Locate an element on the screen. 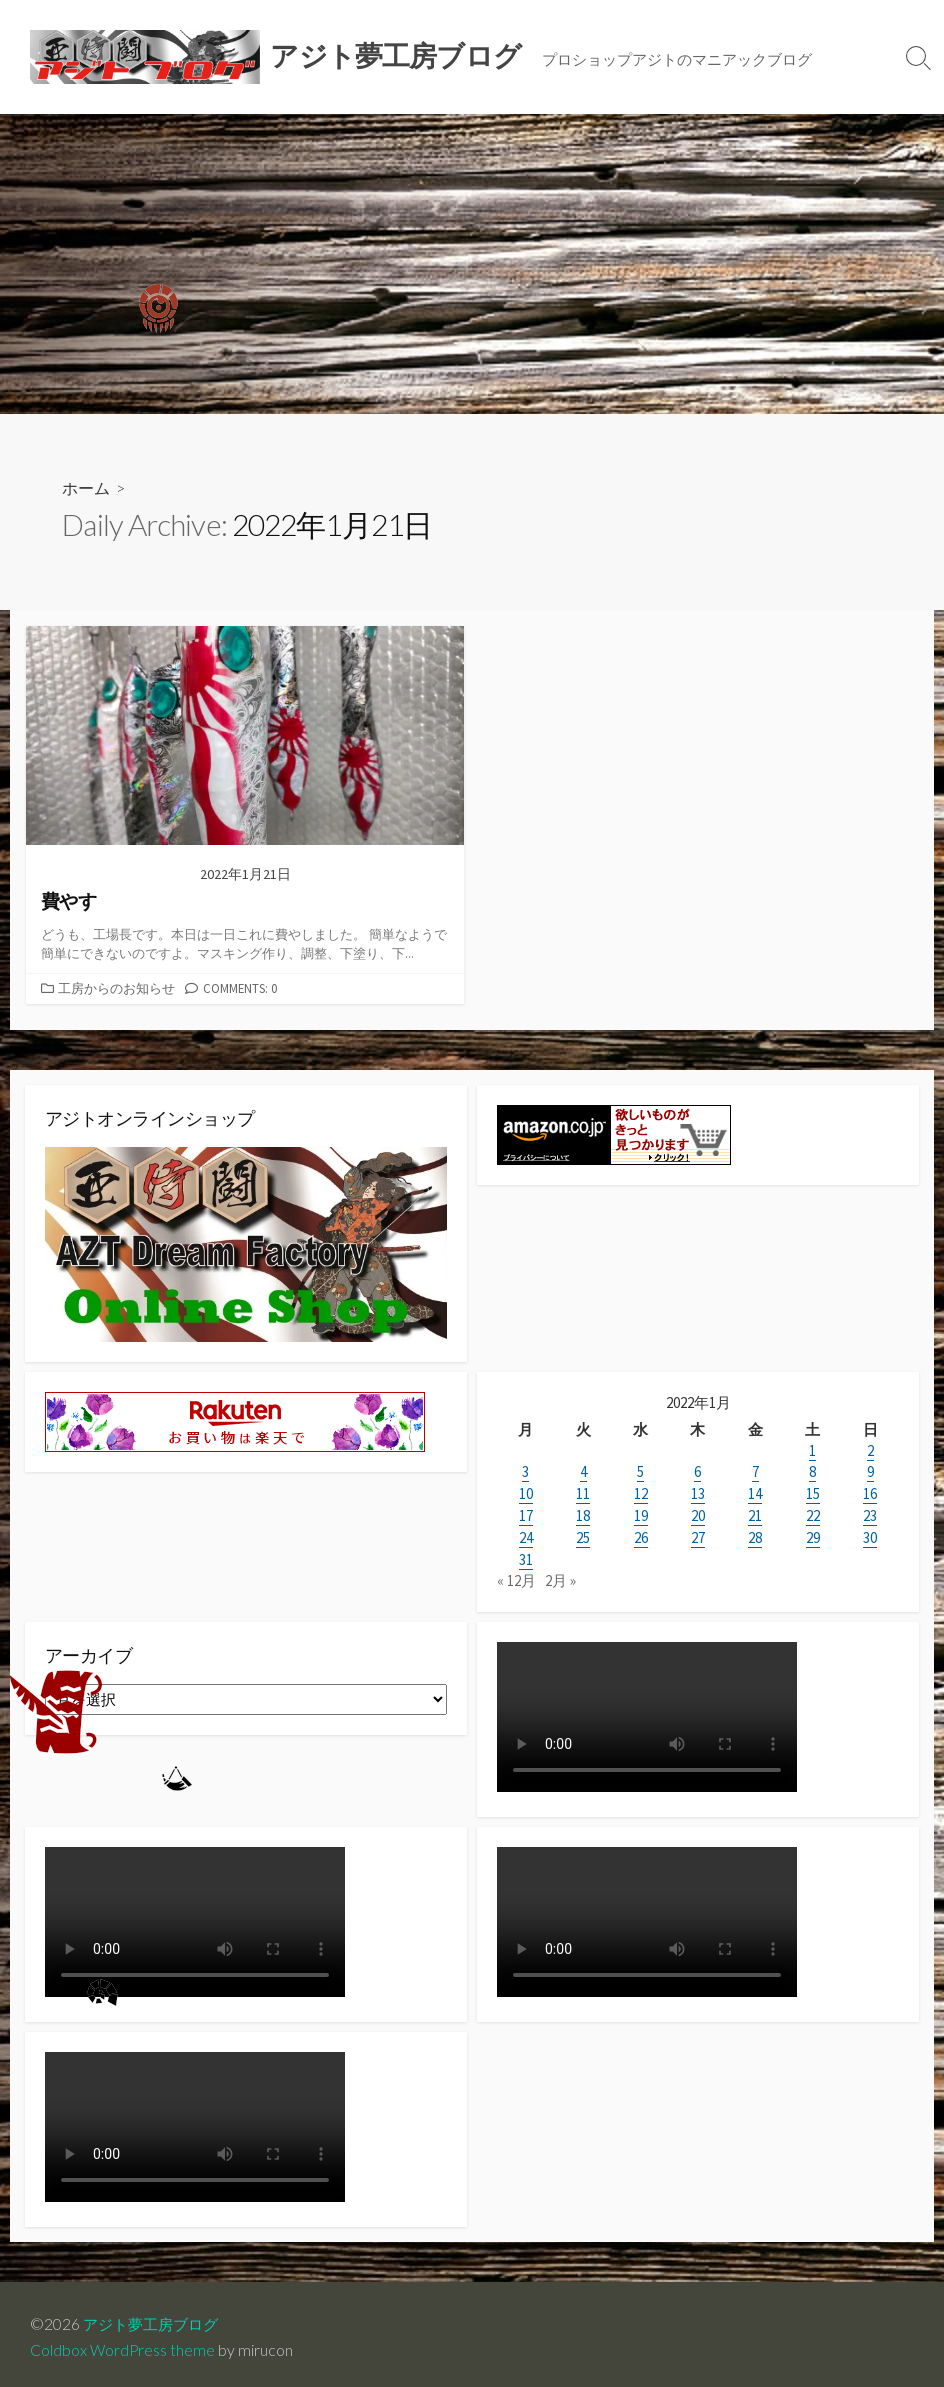 The image size is (944, 2387). summon or activate a beholder creature is located at coordinates (158, 308).